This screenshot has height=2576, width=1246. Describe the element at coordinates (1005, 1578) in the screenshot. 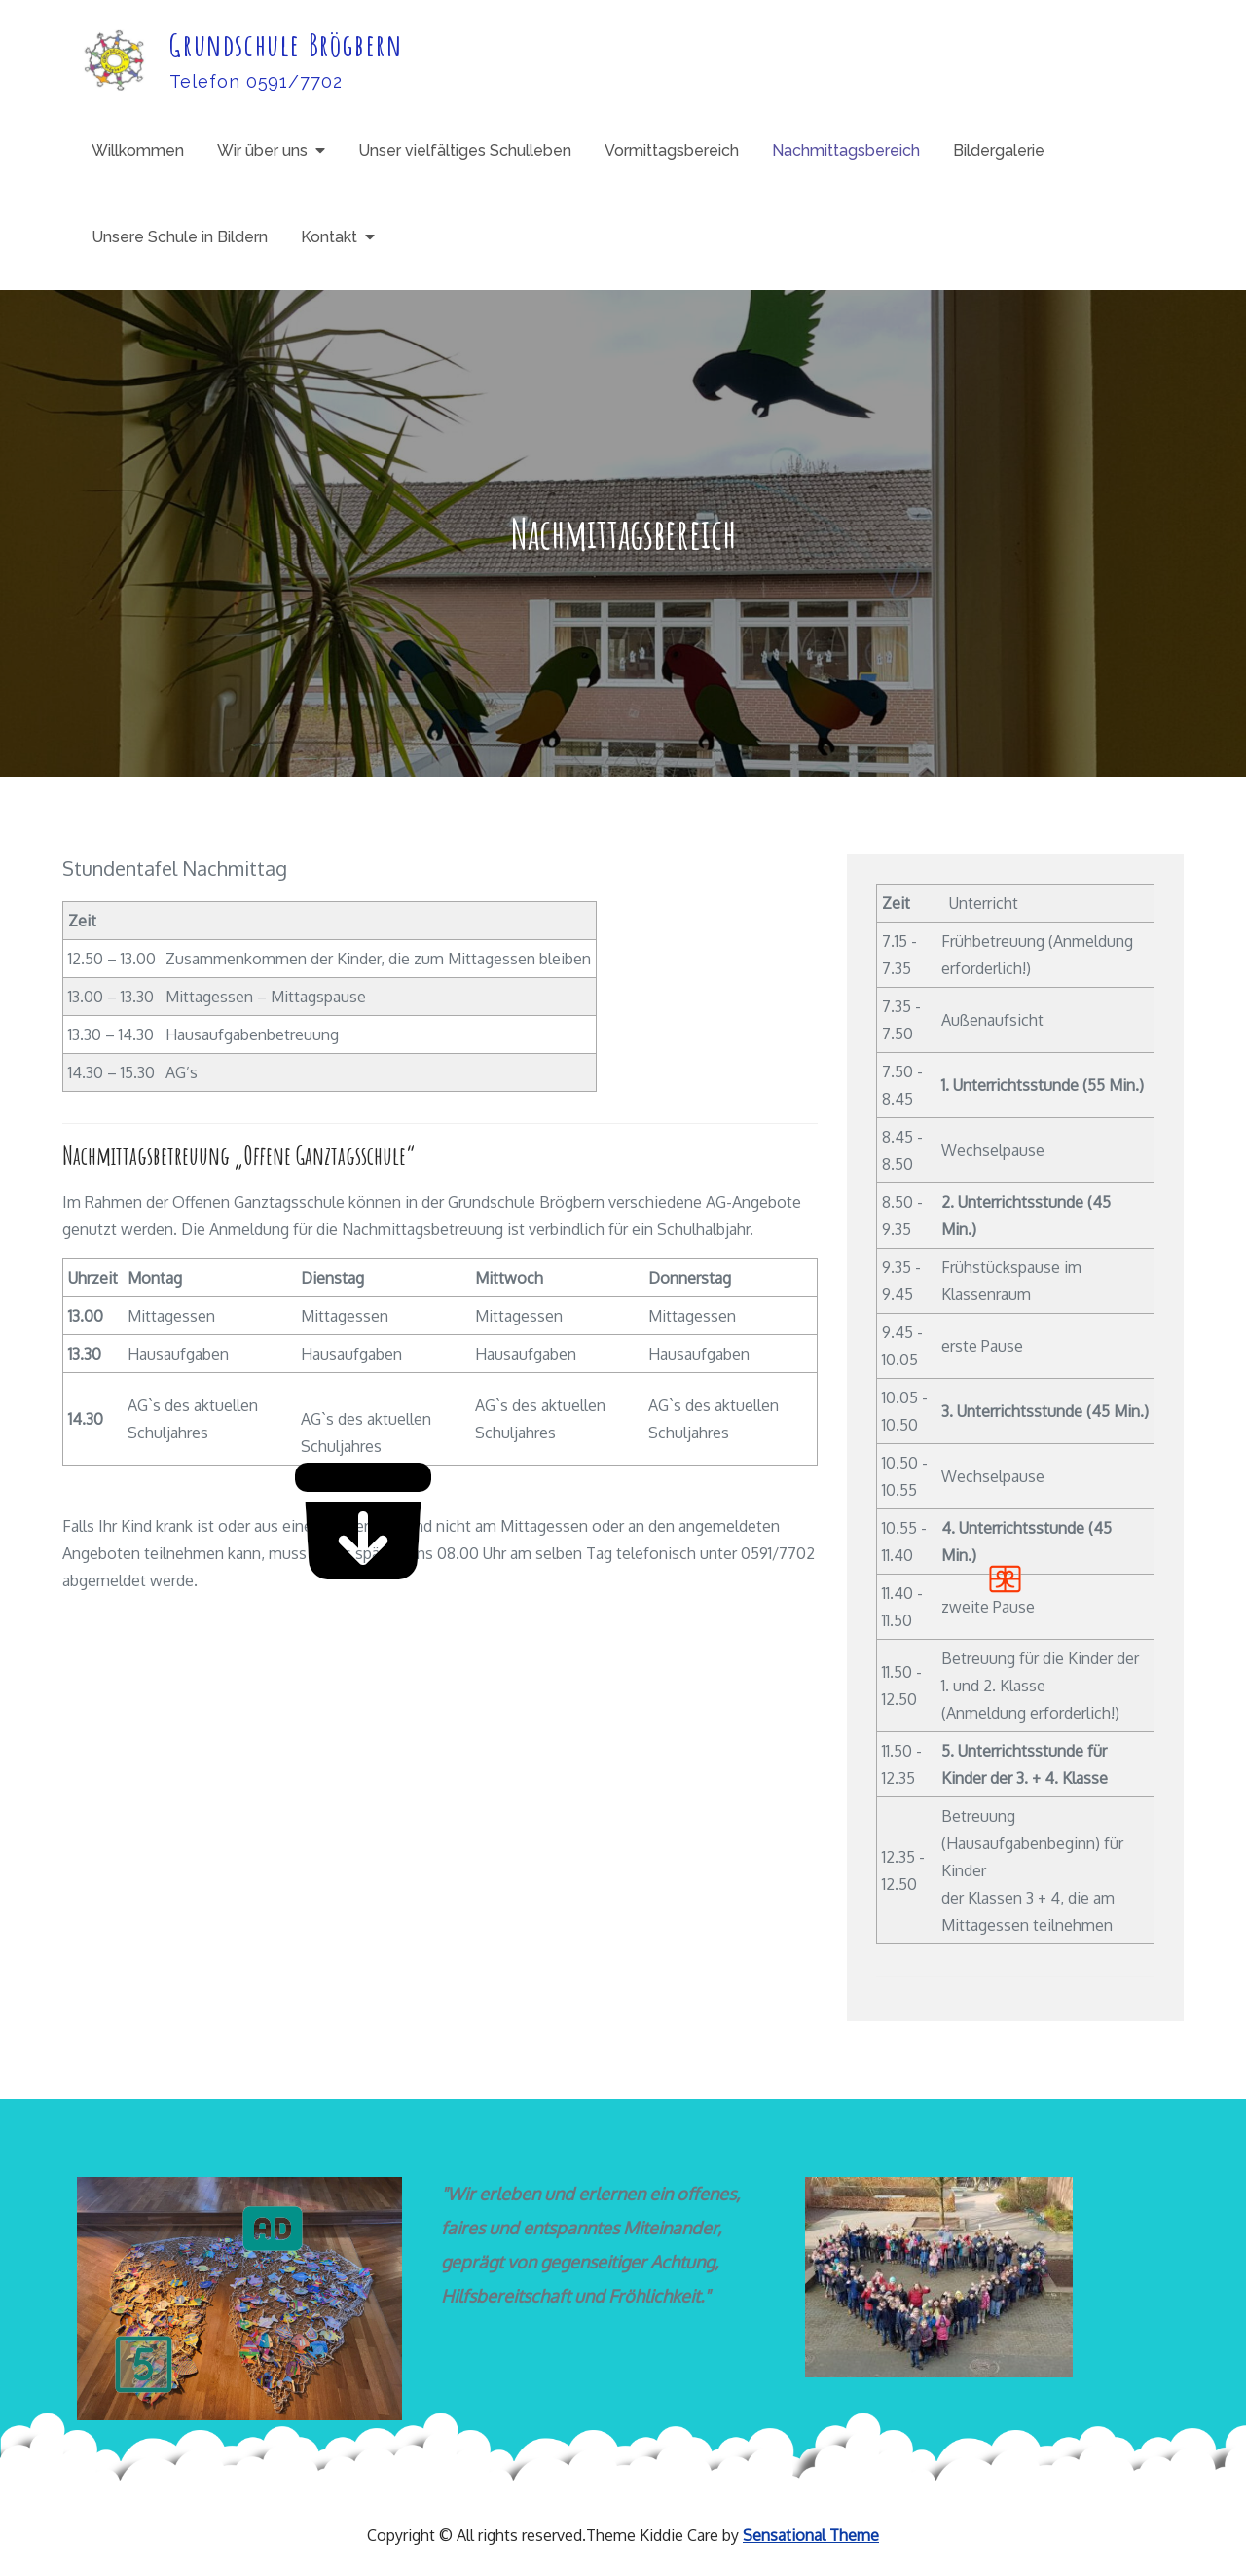

I see `view or send a gift` at that location.